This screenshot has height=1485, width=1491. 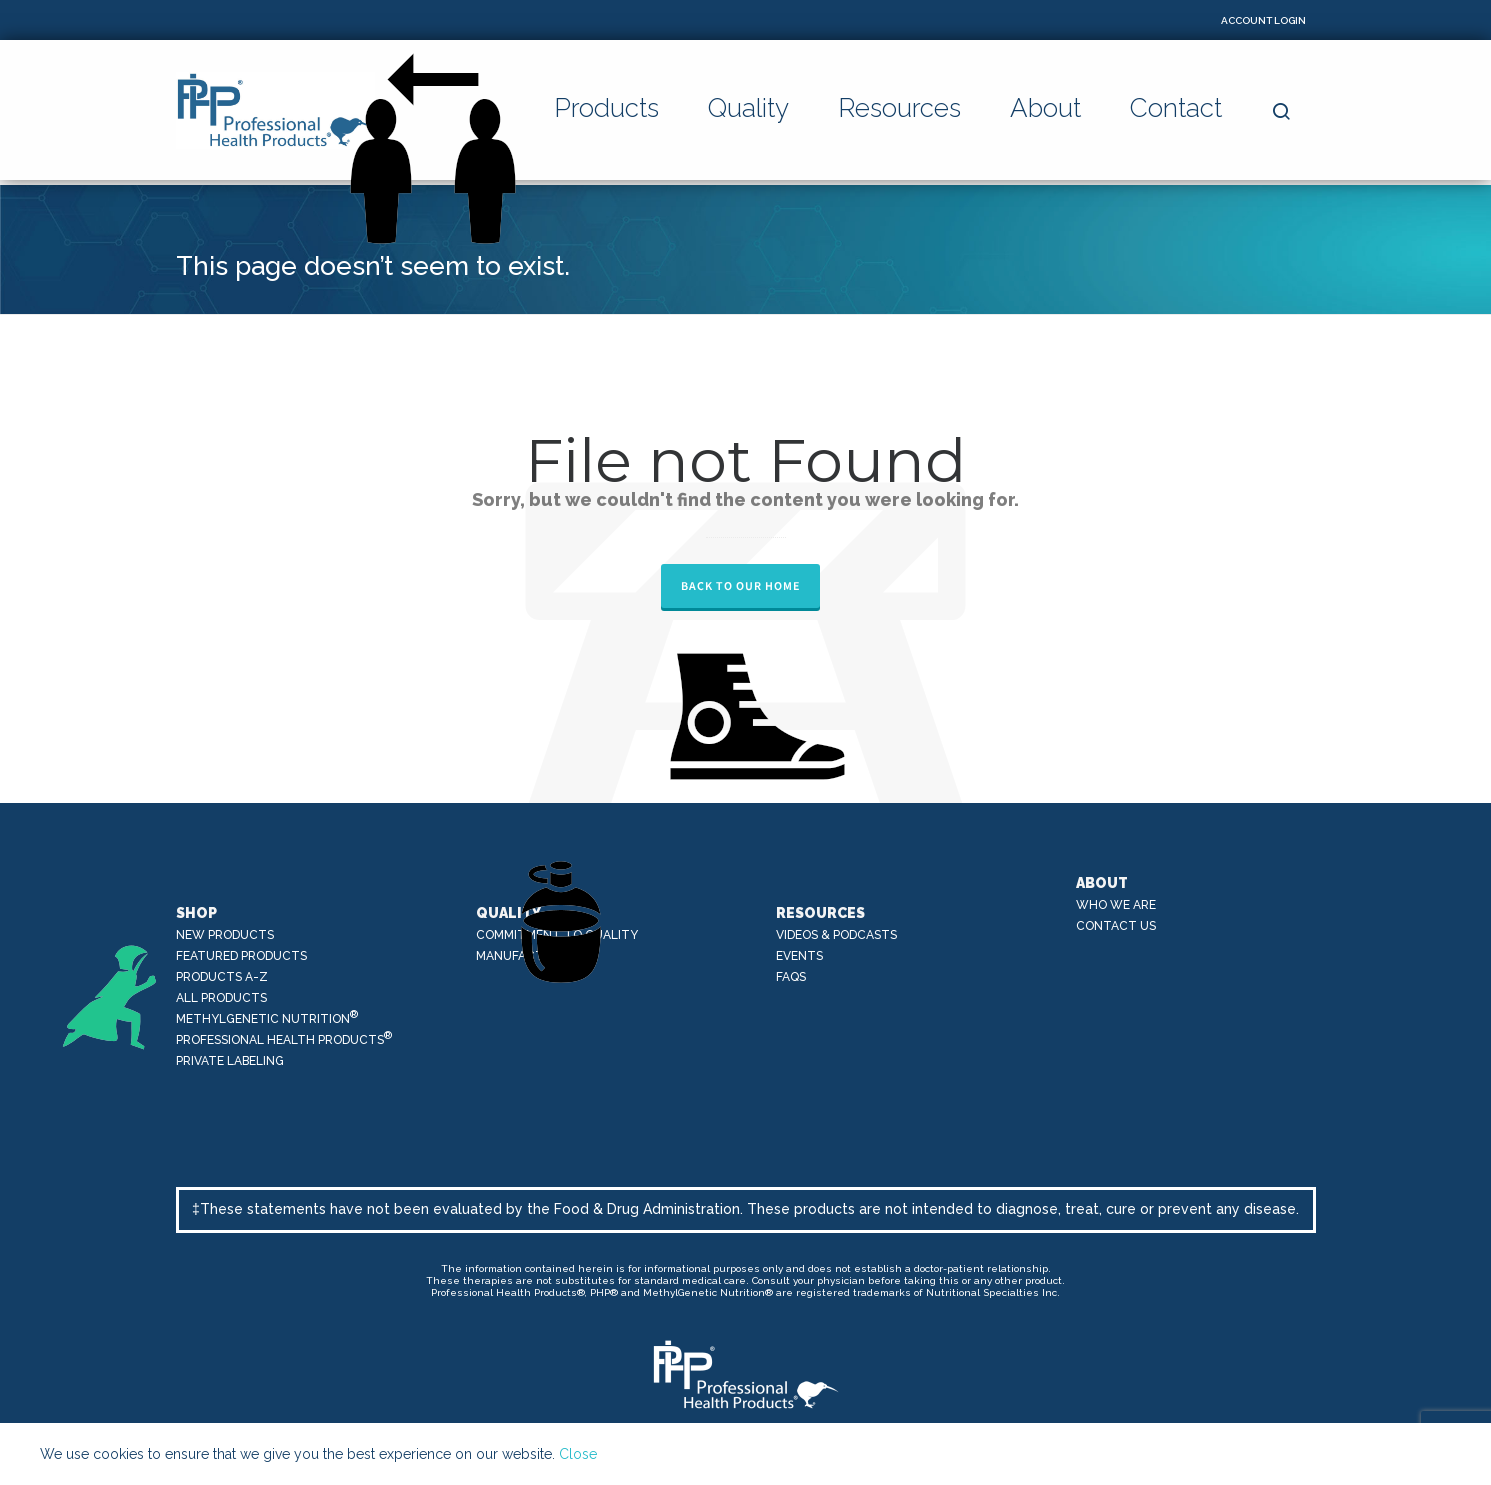 What do you see at coordinates (561, 922) in the screenshot?
I see `view water or hydration inventory item` at bounding box center [561, 922].